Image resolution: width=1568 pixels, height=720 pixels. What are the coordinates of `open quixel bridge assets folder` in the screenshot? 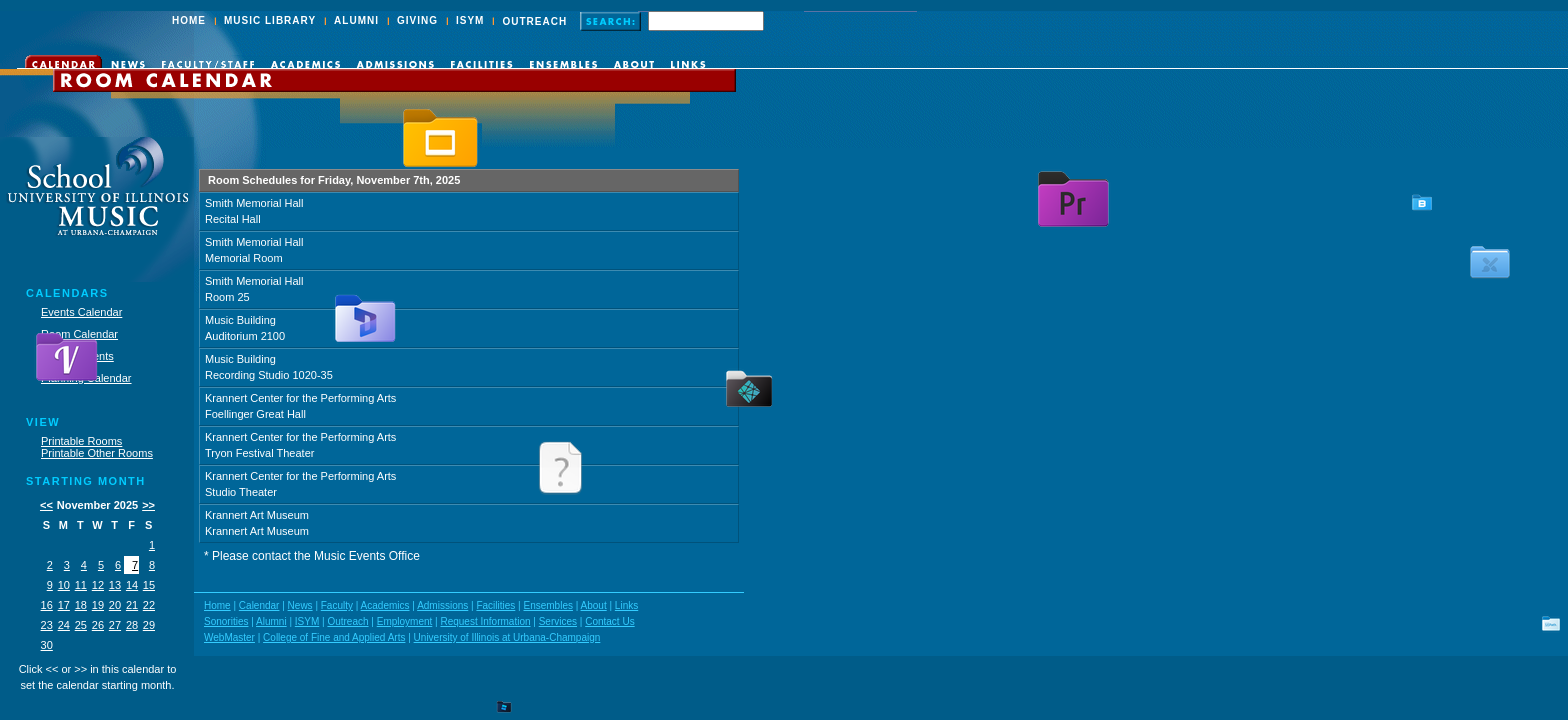 It's located at (1422, 203).